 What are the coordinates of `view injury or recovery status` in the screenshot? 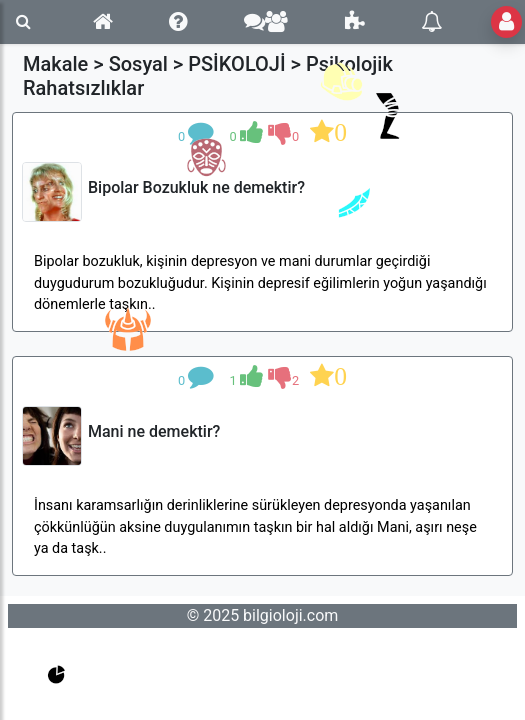 It's located at (389, 116).